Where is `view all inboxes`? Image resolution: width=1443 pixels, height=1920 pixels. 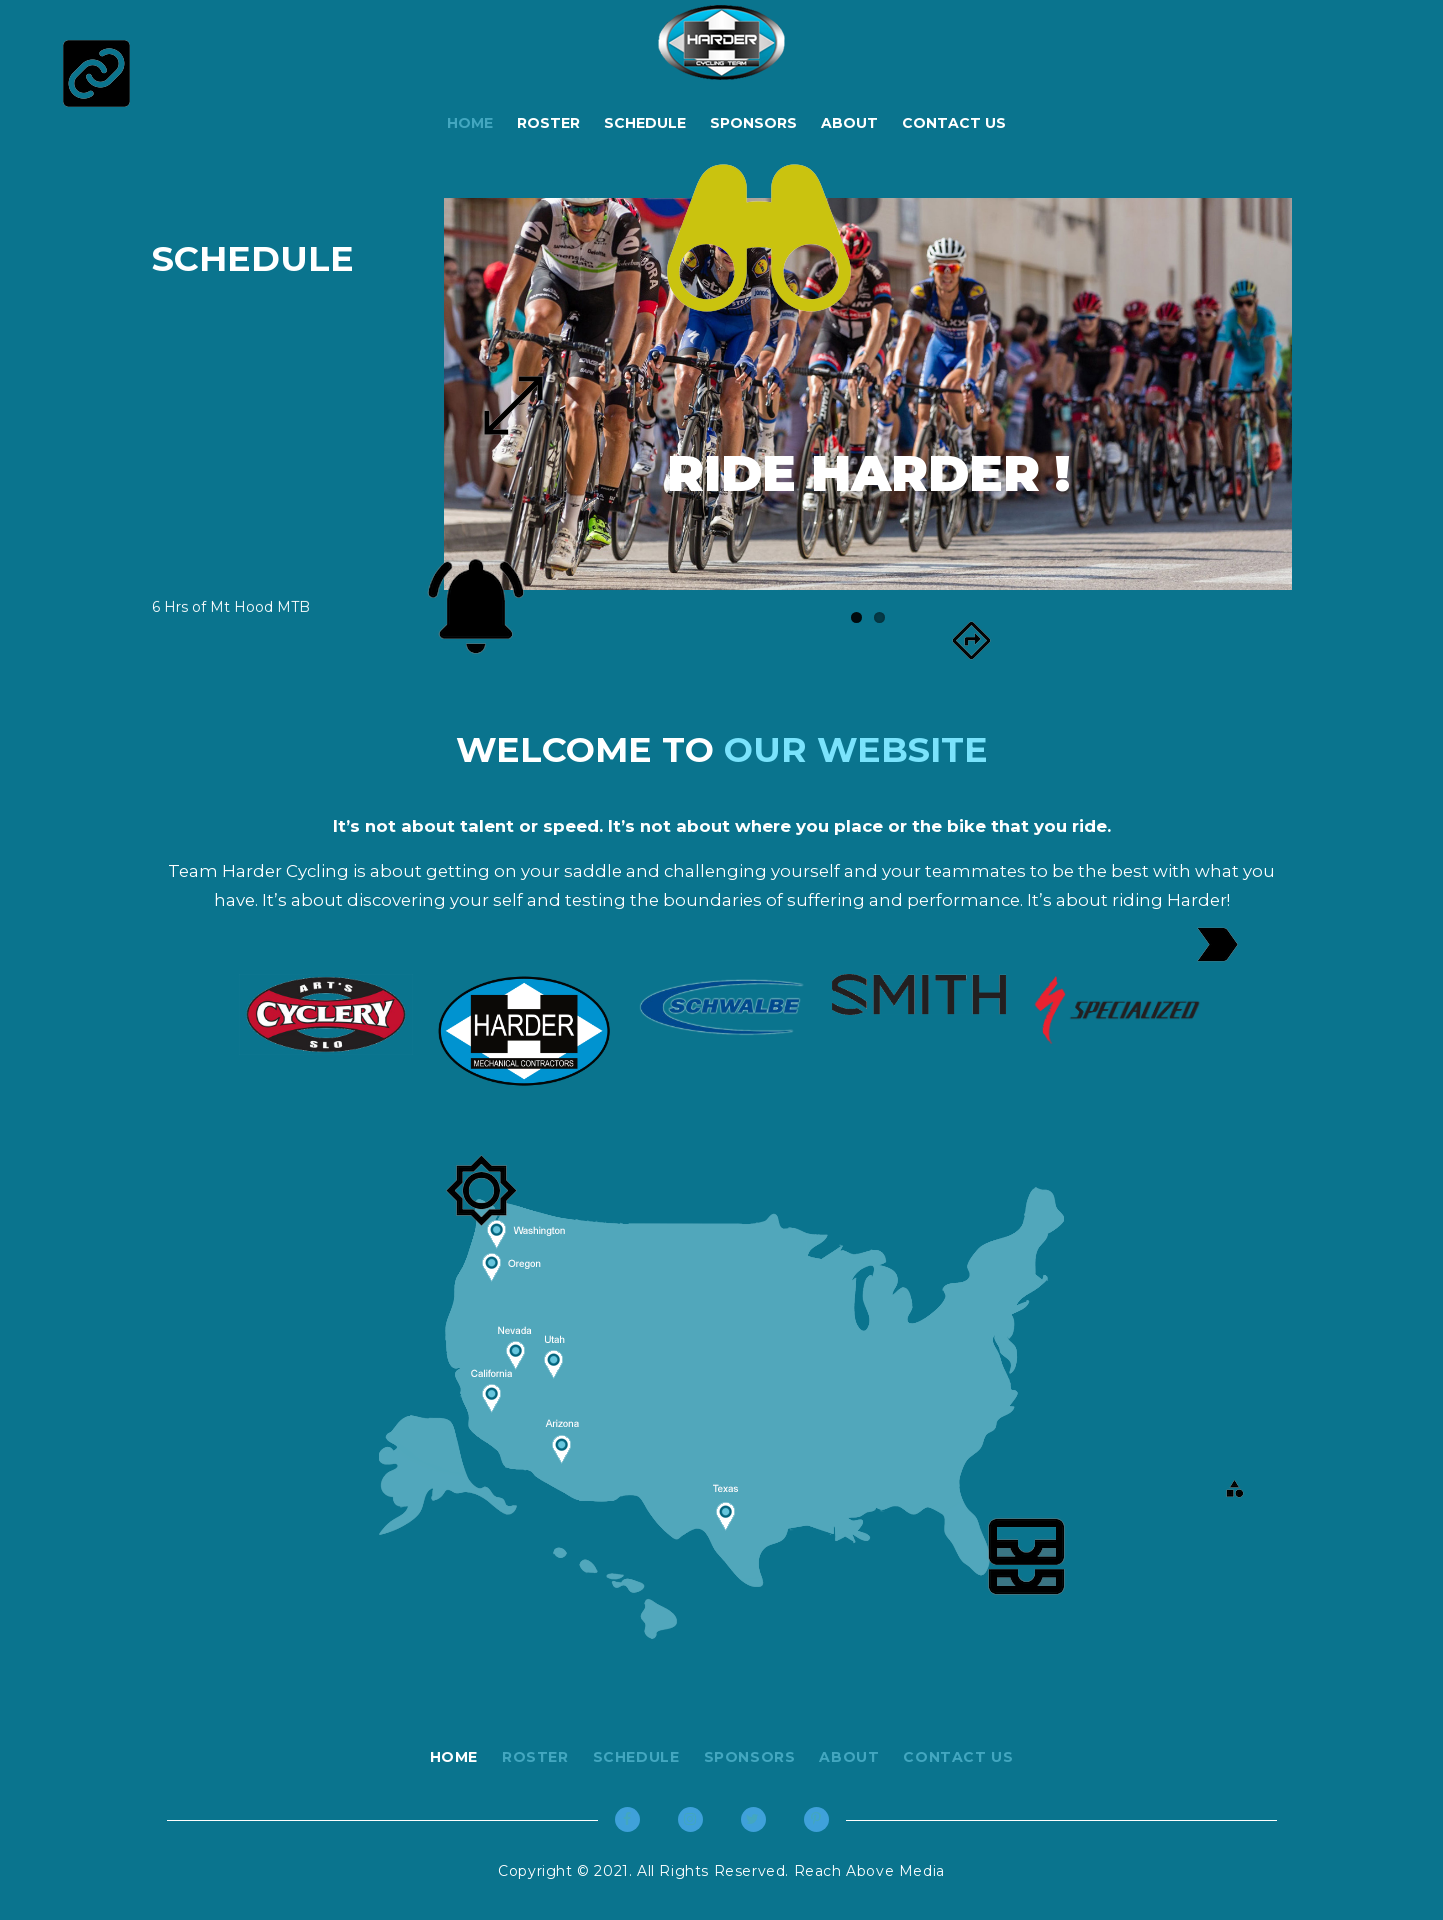
view all inboxes is located at coordinates (1026, 1556).